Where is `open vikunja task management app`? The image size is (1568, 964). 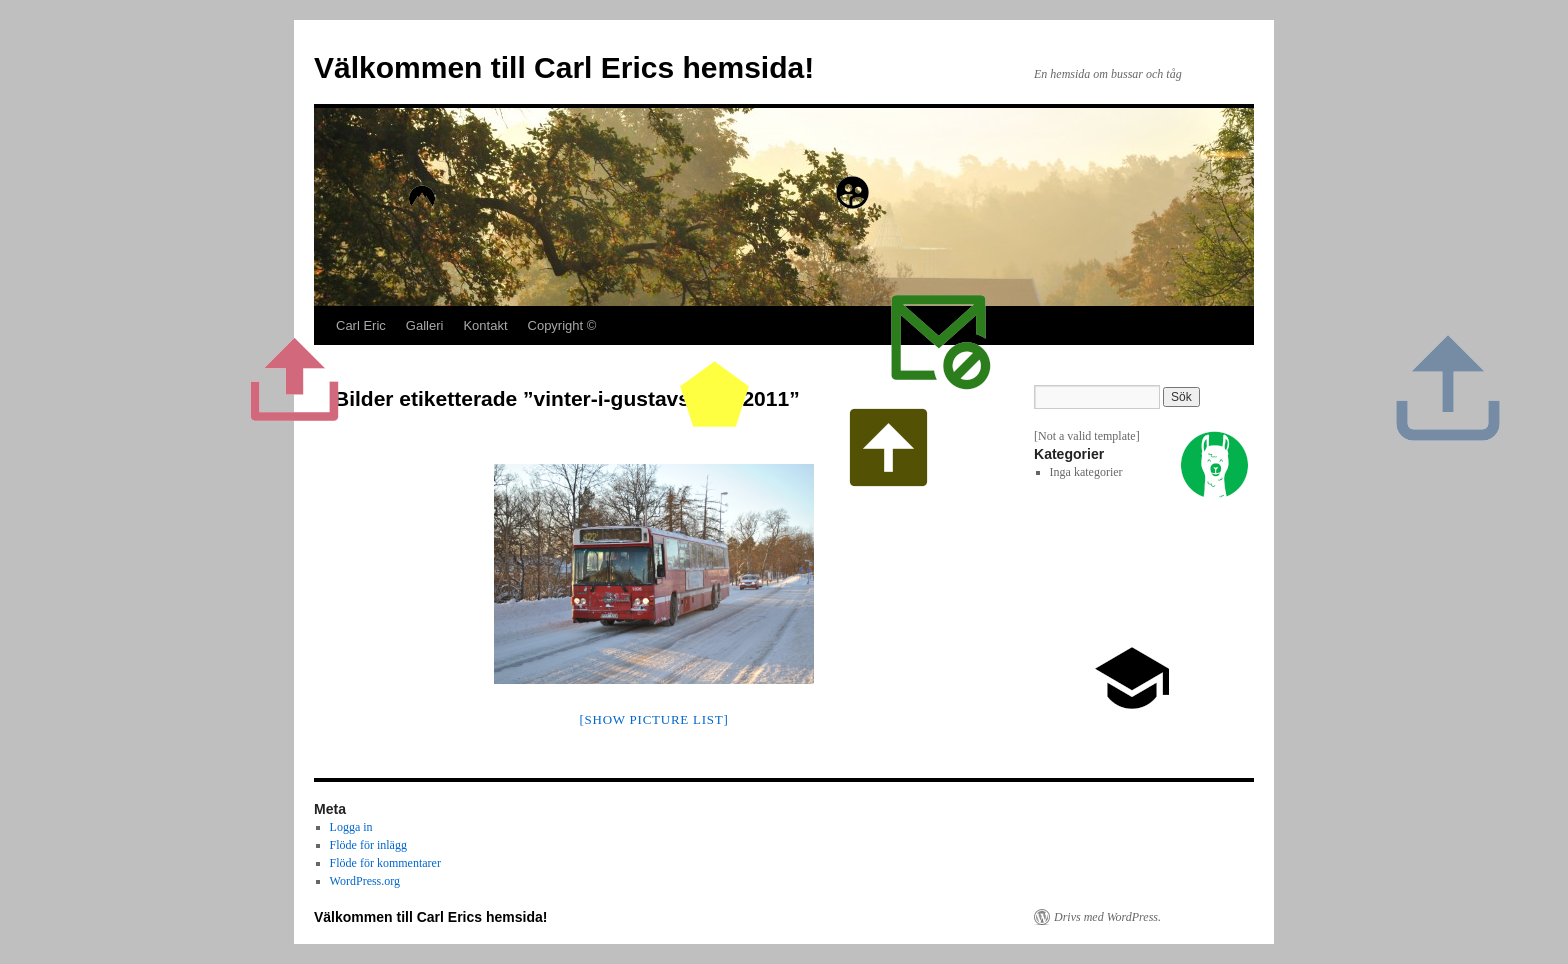
open vikunja task management app is located at coordinates (1214, 464).